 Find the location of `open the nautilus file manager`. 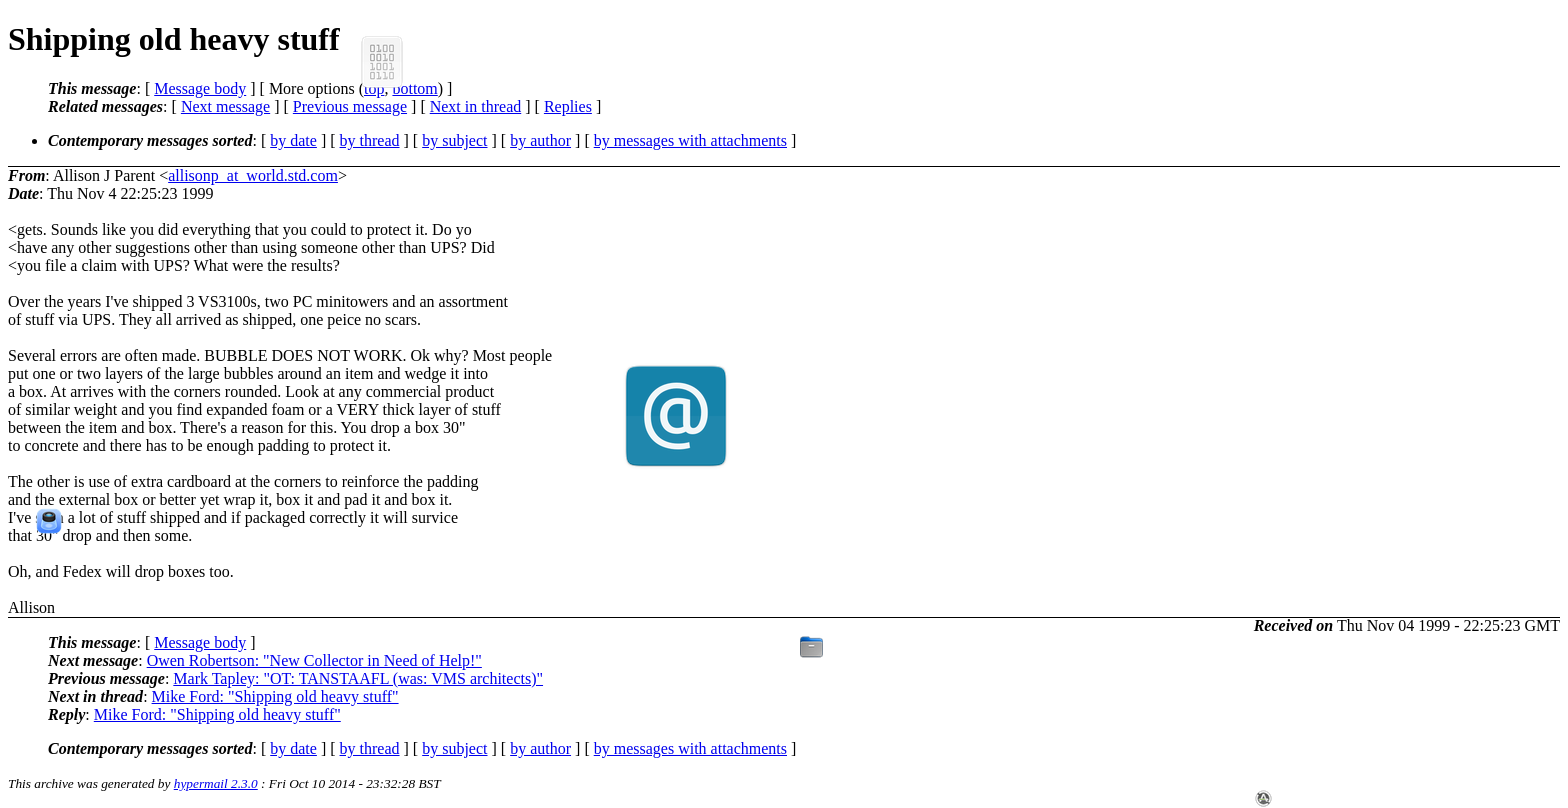

open the nautilus file manager is located at coordinates (811, 646).